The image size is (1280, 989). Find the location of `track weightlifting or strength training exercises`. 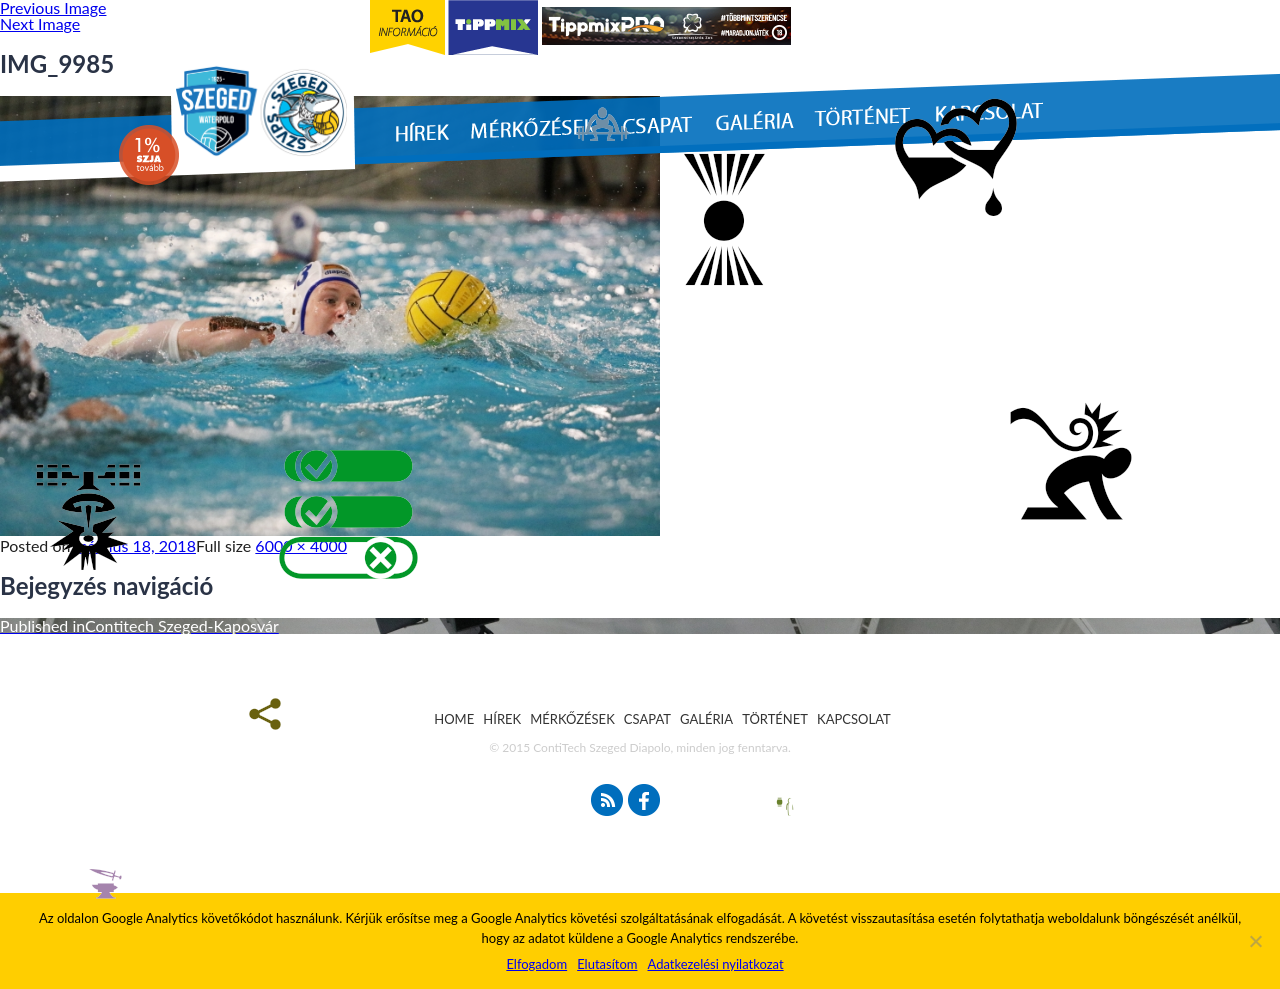

track weightlifting or strength training exercises is located at coordinates (602, 114).